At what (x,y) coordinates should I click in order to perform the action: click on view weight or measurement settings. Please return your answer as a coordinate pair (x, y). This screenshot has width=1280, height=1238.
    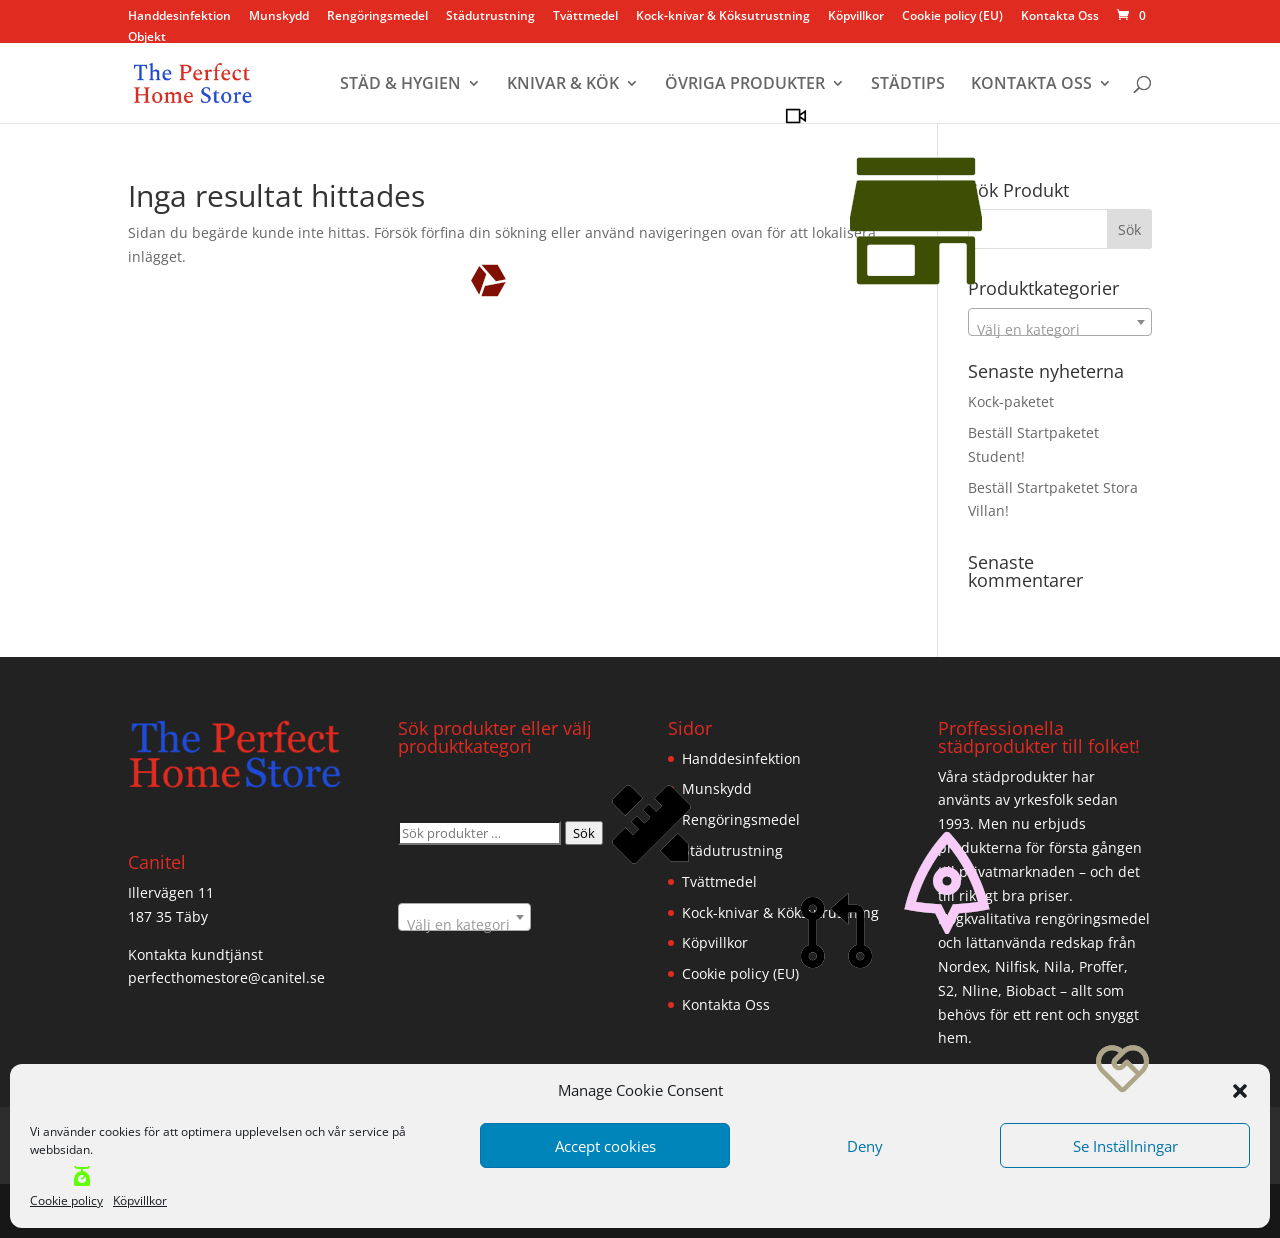
    Looking at the image, I should click on (82, 1176).